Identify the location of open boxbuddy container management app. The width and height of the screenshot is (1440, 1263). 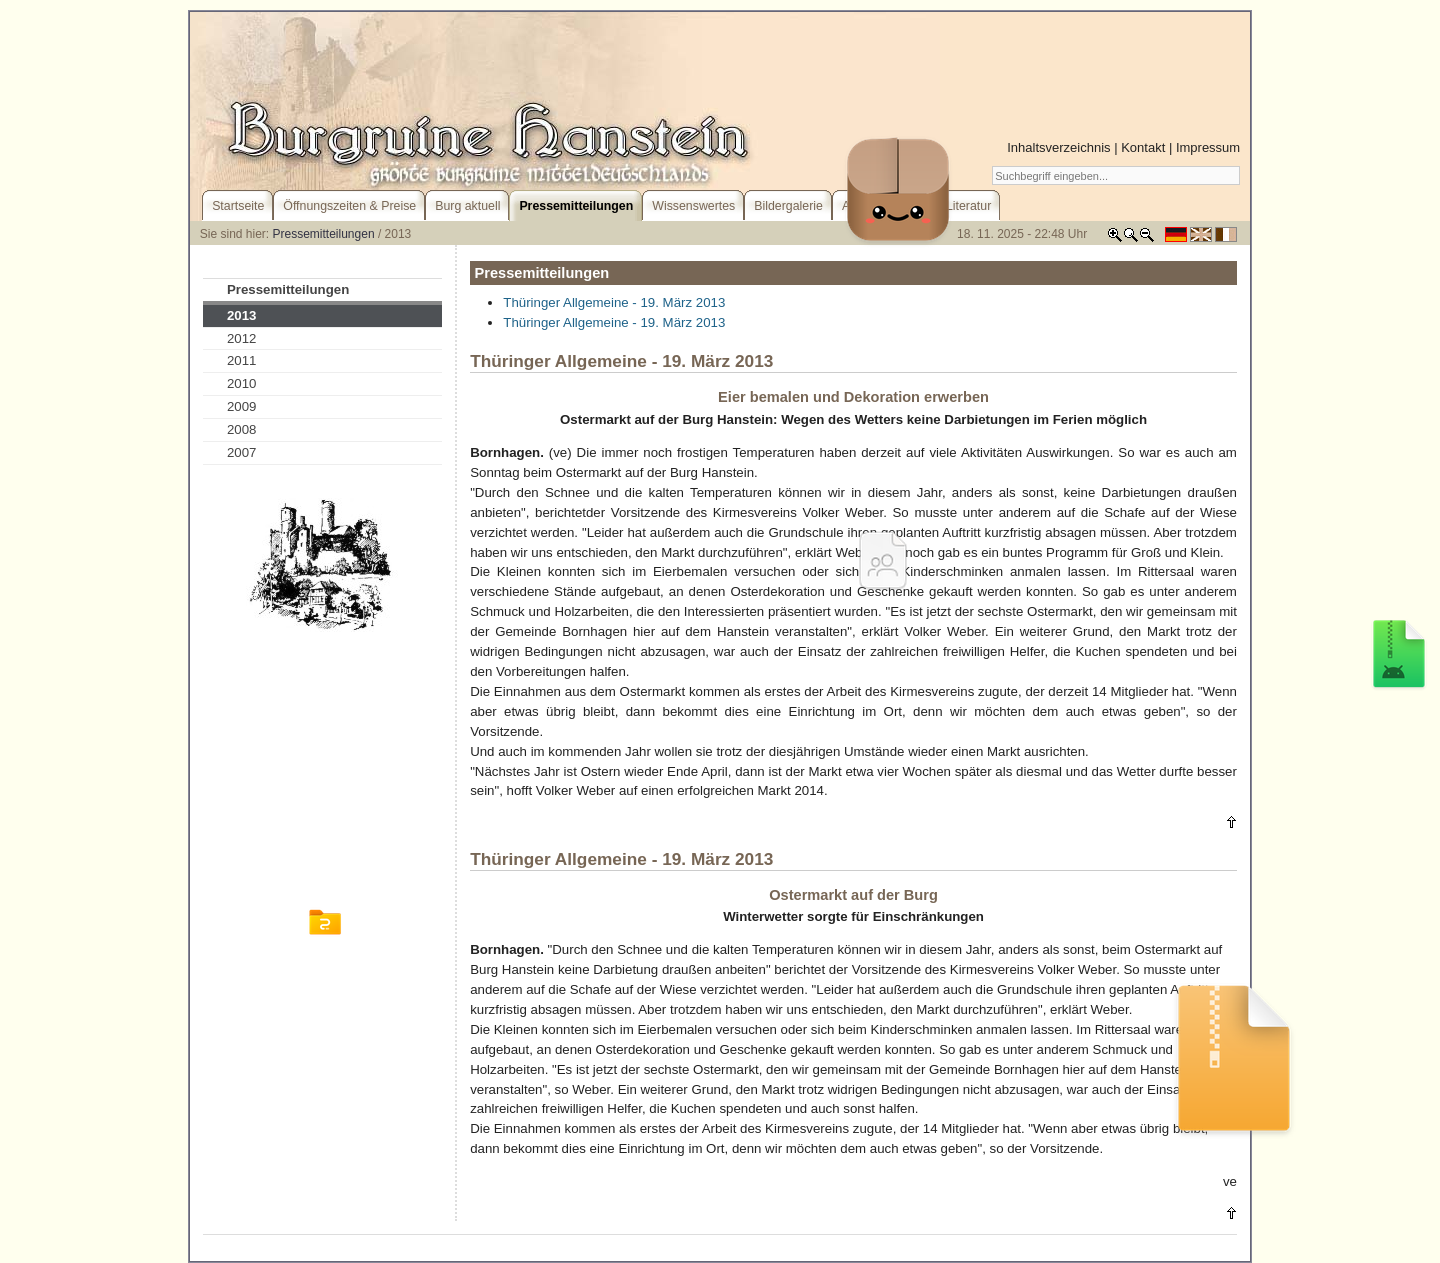
(898, 190).